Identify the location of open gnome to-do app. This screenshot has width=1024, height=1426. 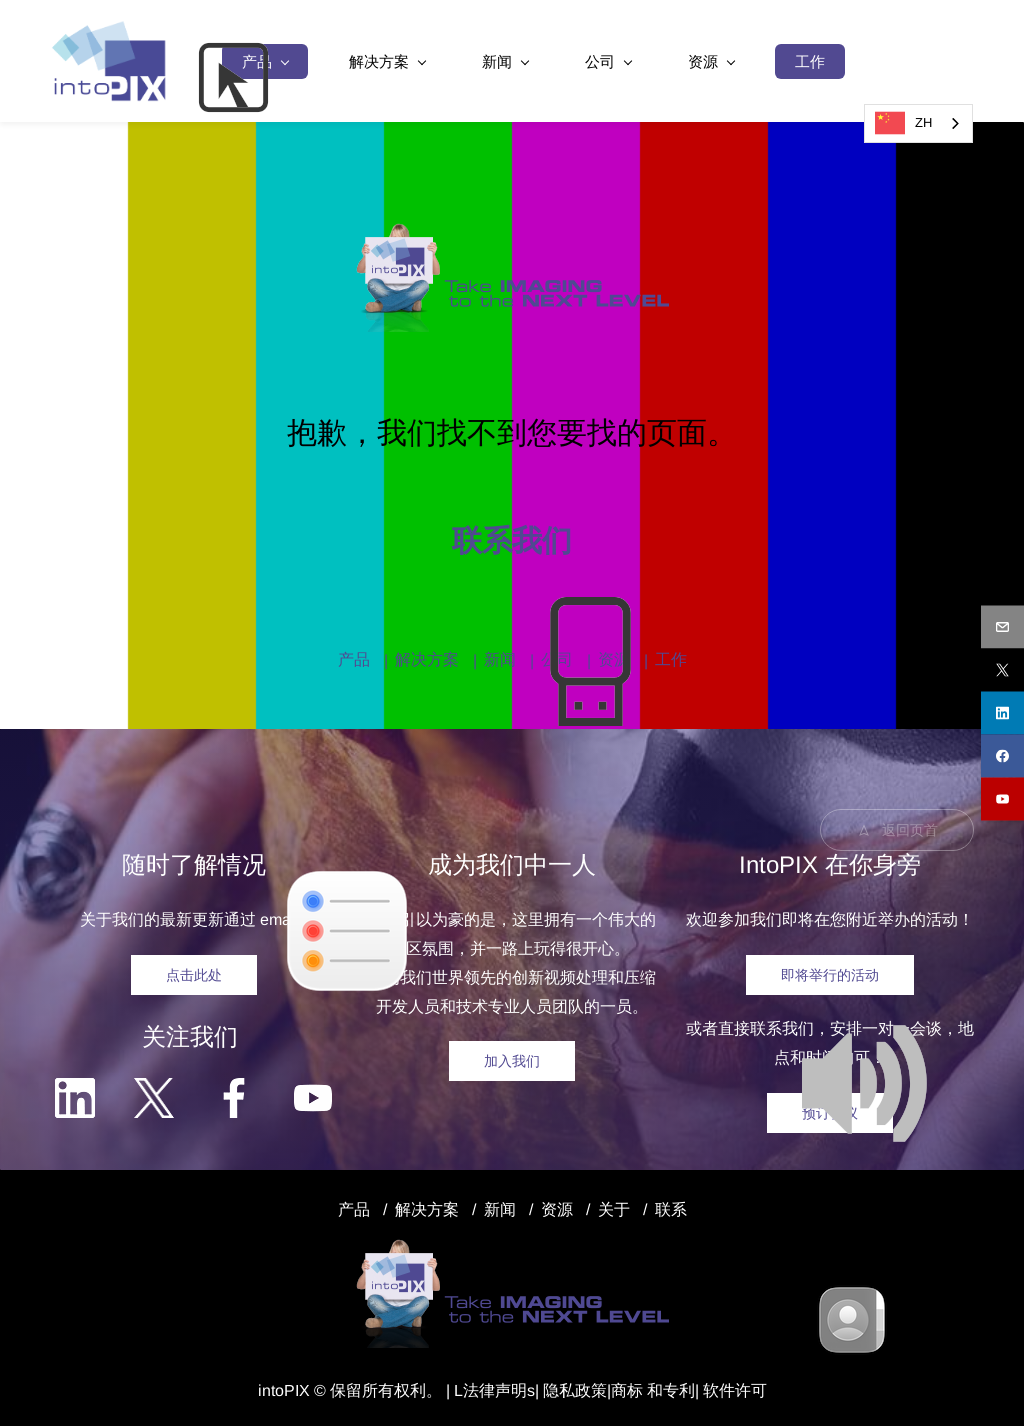
(347, 931).